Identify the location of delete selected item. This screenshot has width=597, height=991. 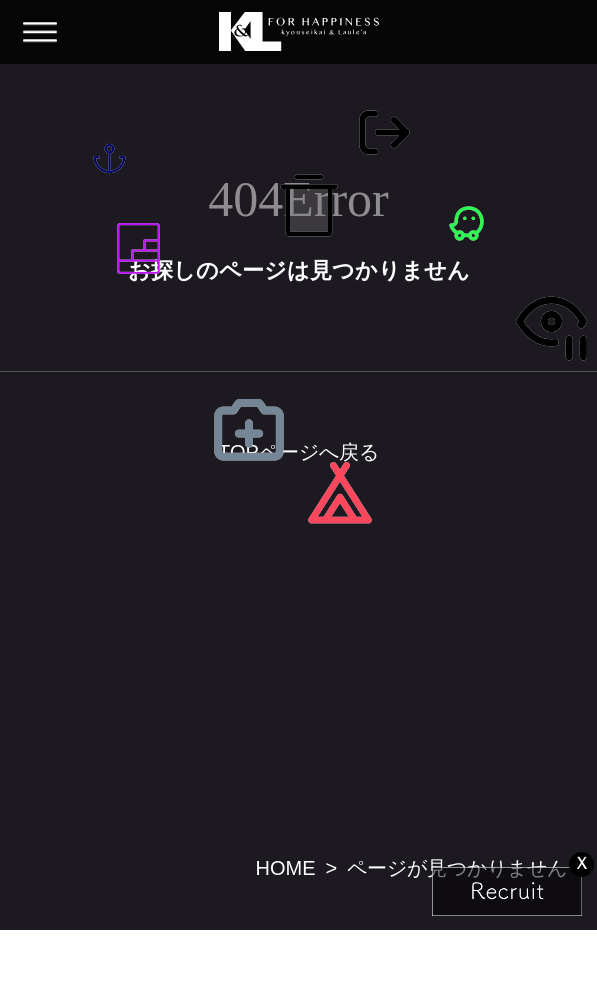
(309, 208).